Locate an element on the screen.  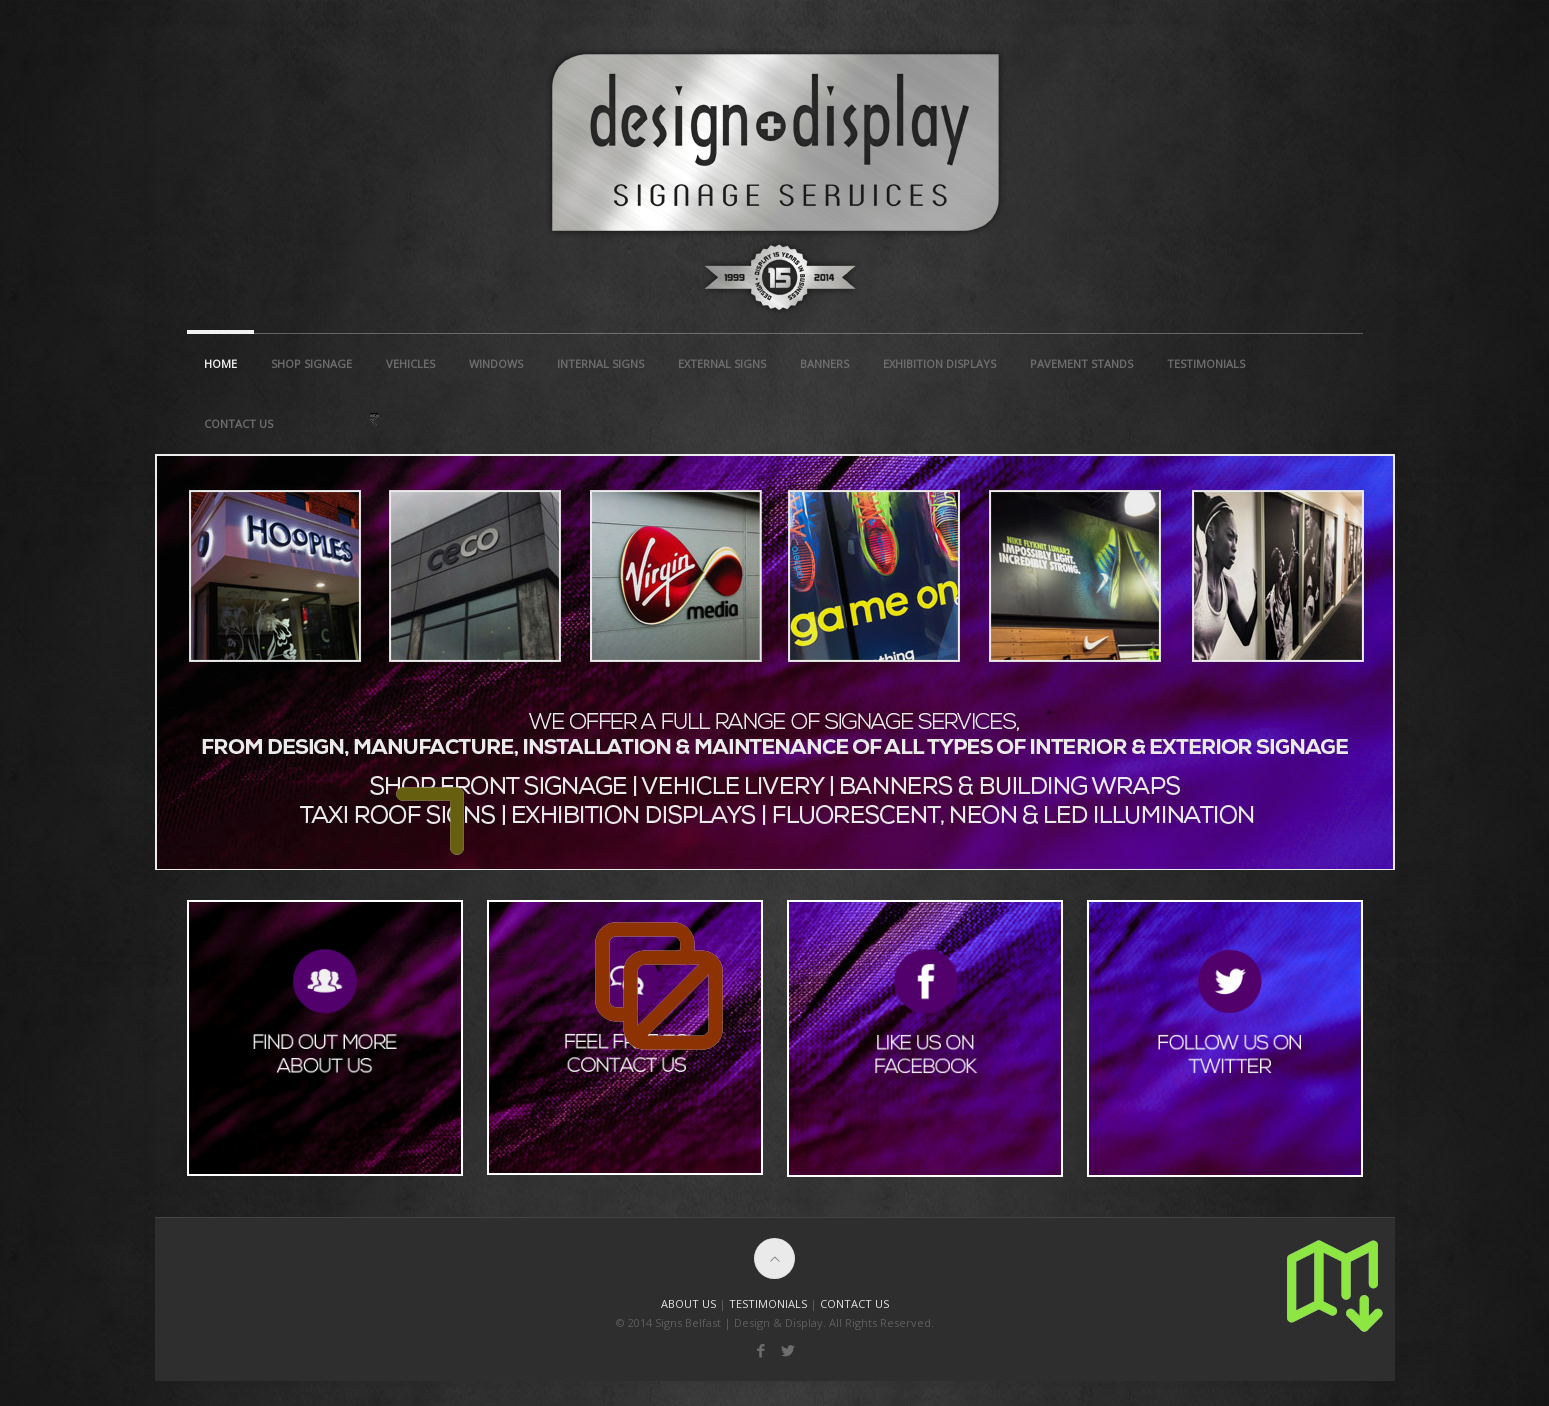
navigate to external link is located at coordinates (430, 821).